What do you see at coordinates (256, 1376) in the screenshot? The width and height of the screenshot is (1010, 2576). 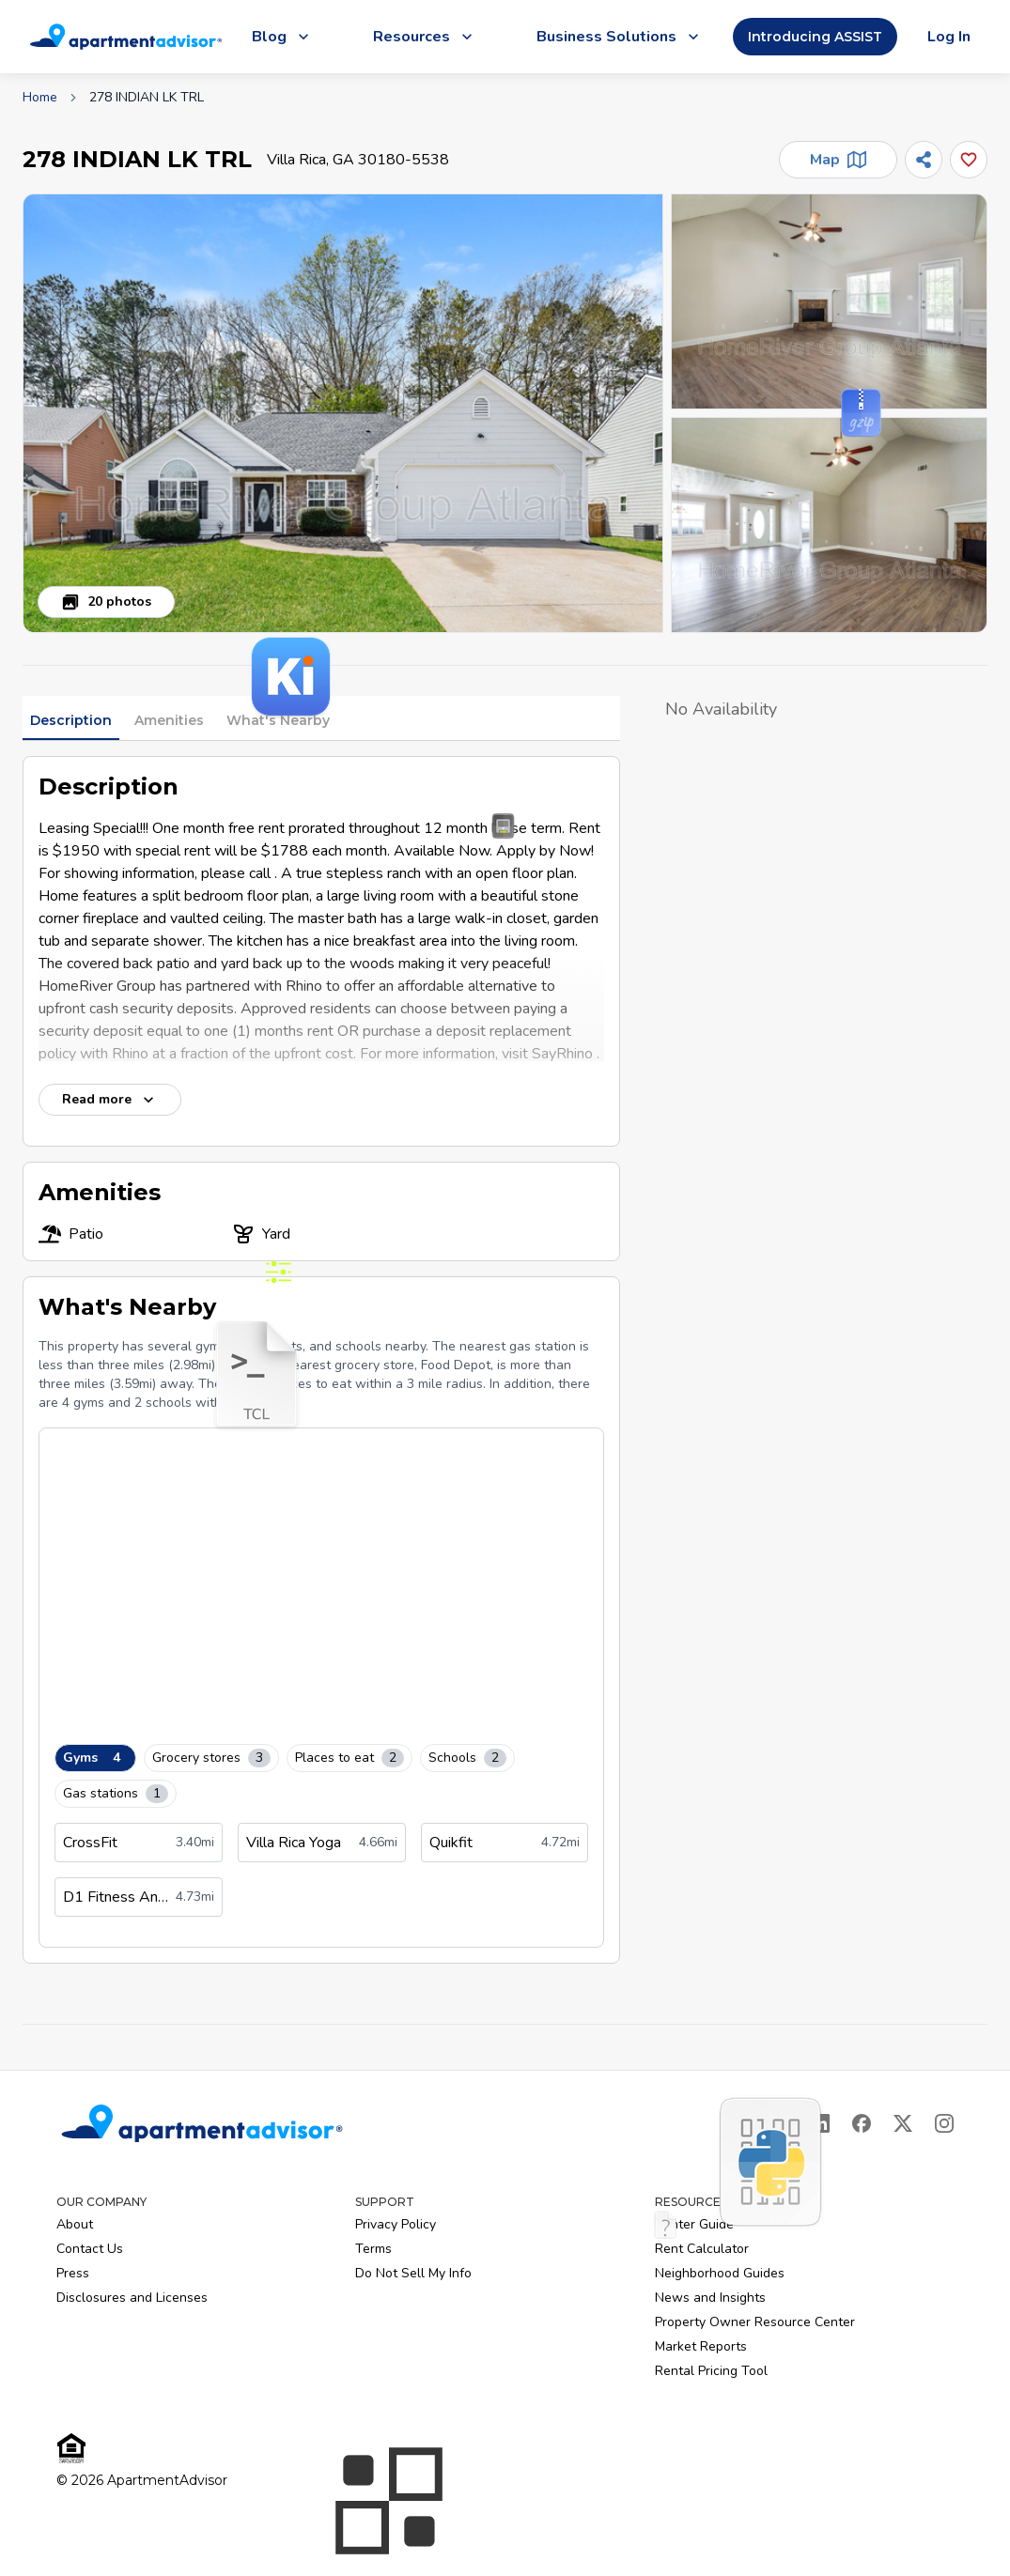 I see `a tcl script file` at bounding box center [256, 1376].